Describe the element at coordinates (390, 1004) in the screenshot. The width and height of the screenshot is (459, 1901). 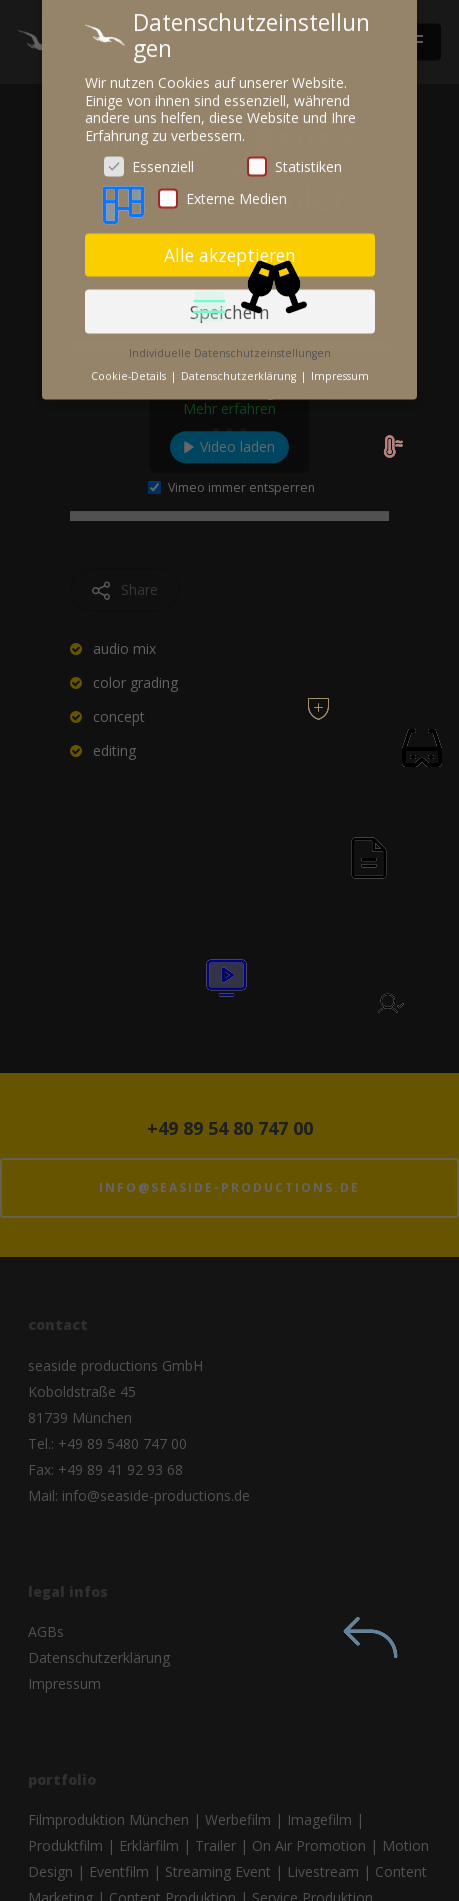
I see `verify or approve a user account` at that location.